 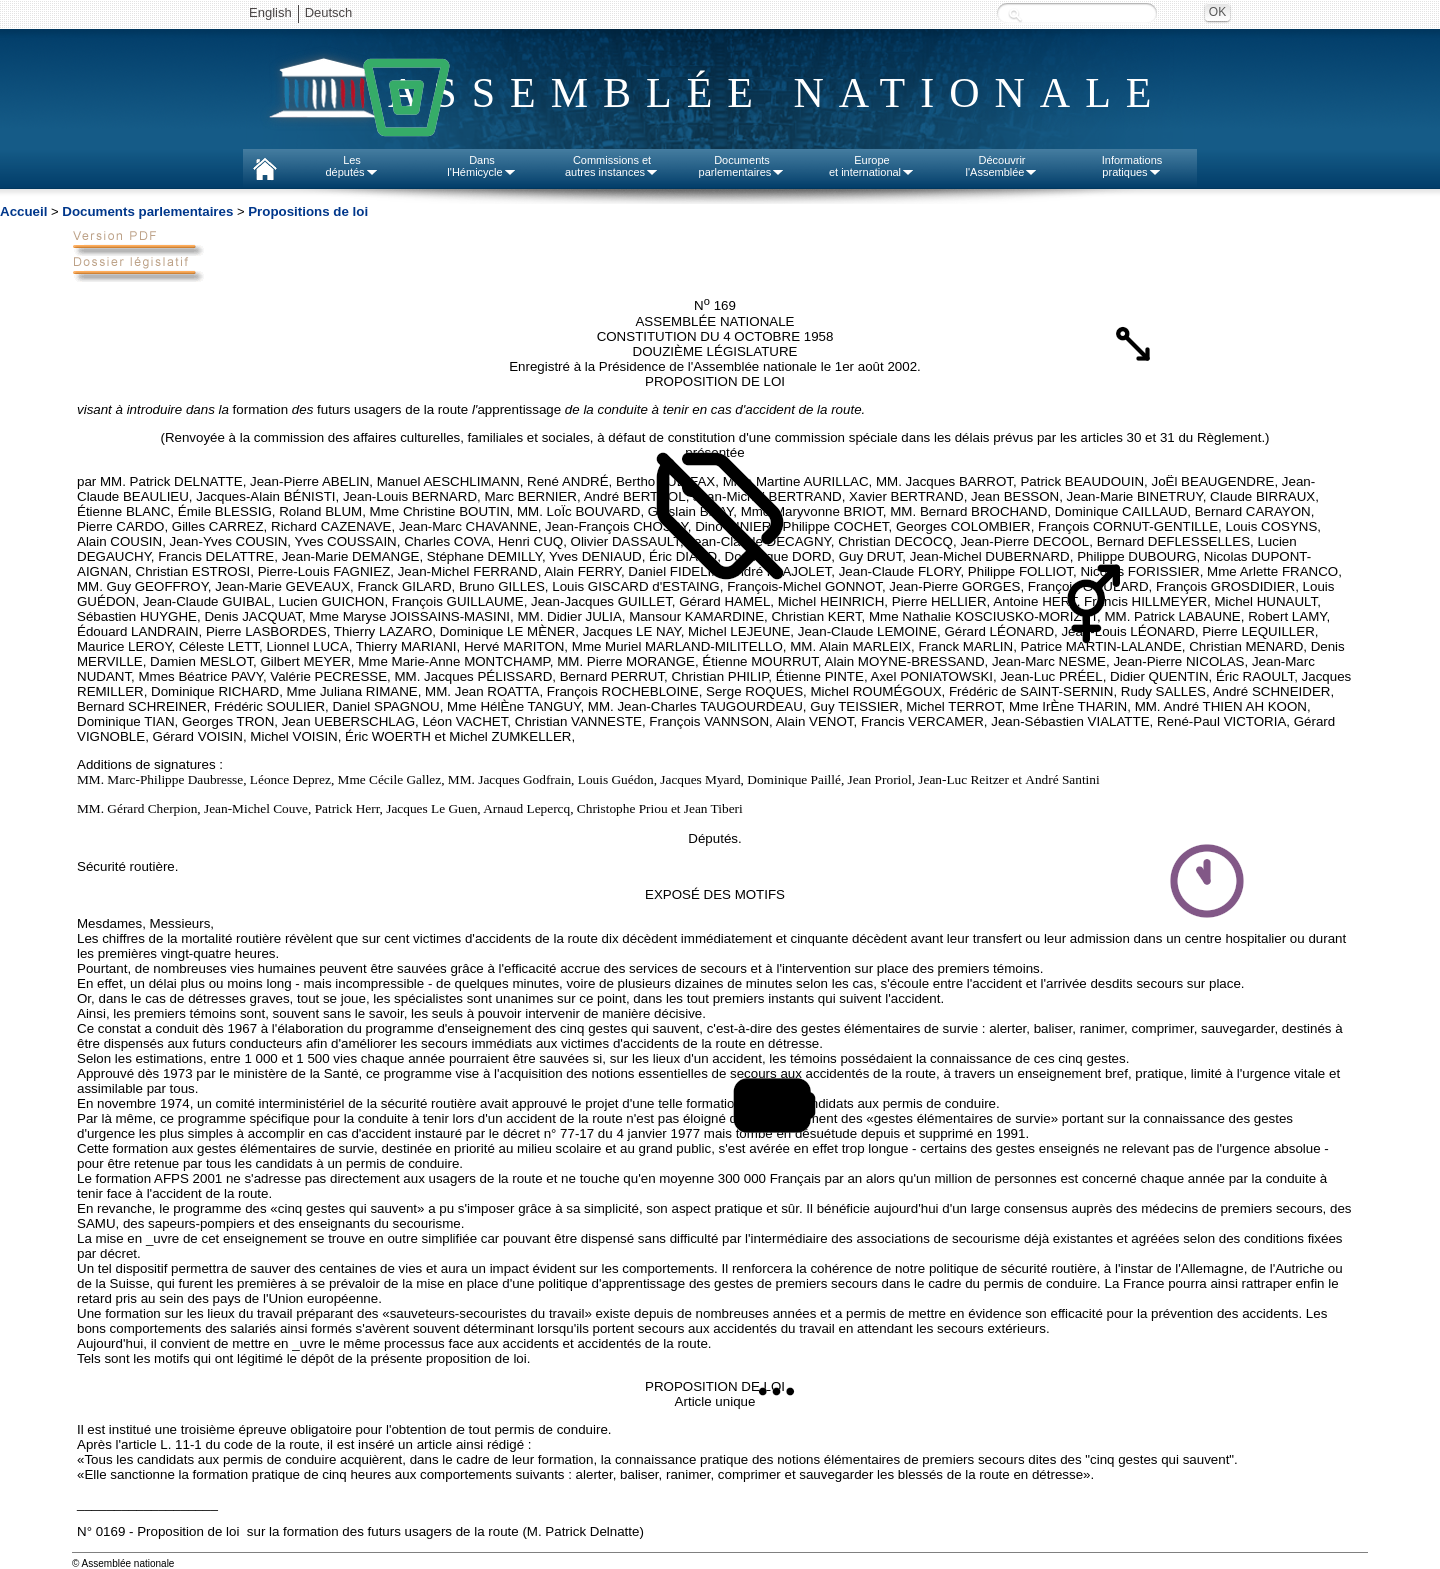 I want to click on navigate to the next item diagonally, so click(x=1134, y=345).